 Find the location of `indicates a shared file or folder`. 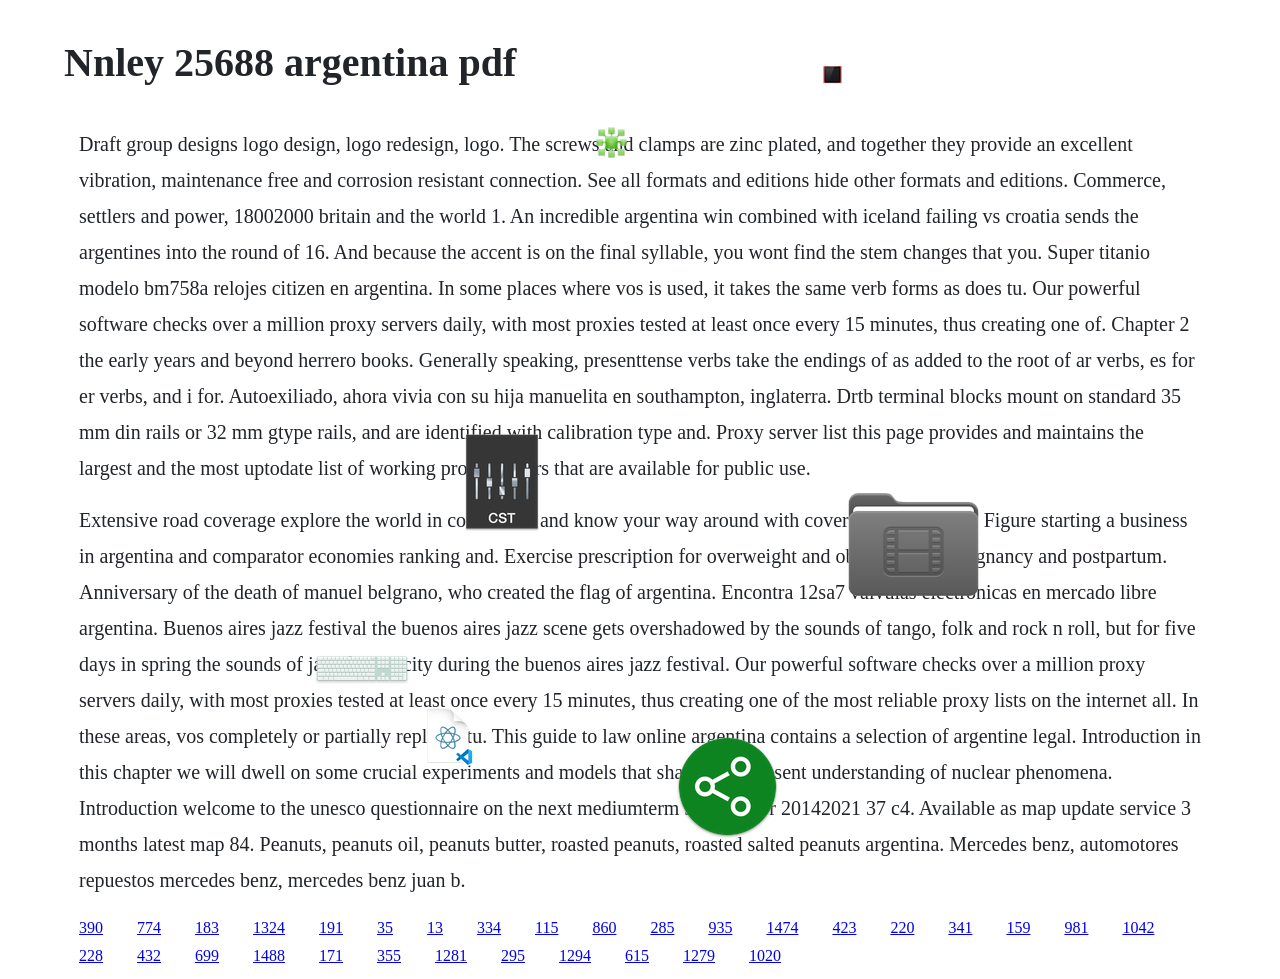

indicates a shared file or folder is located at coordinates (727, 786).